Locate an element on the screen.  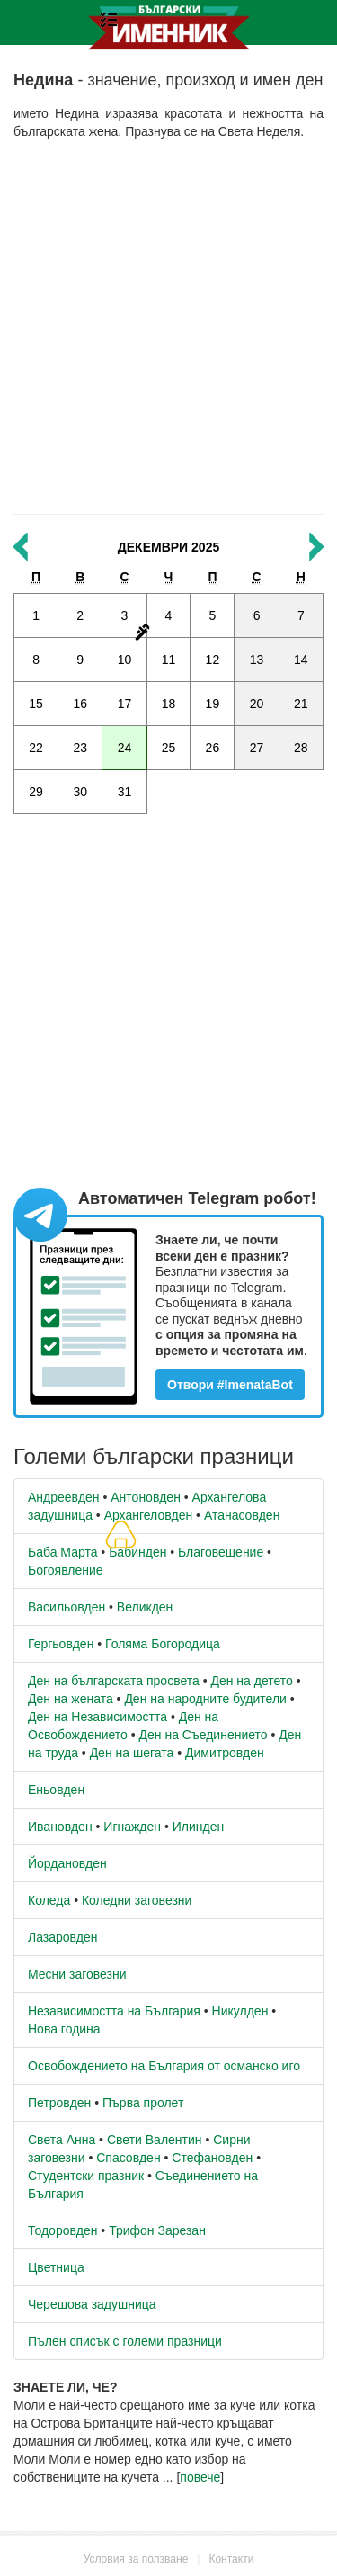
view completed tasks is located at coordinates (109, 20).